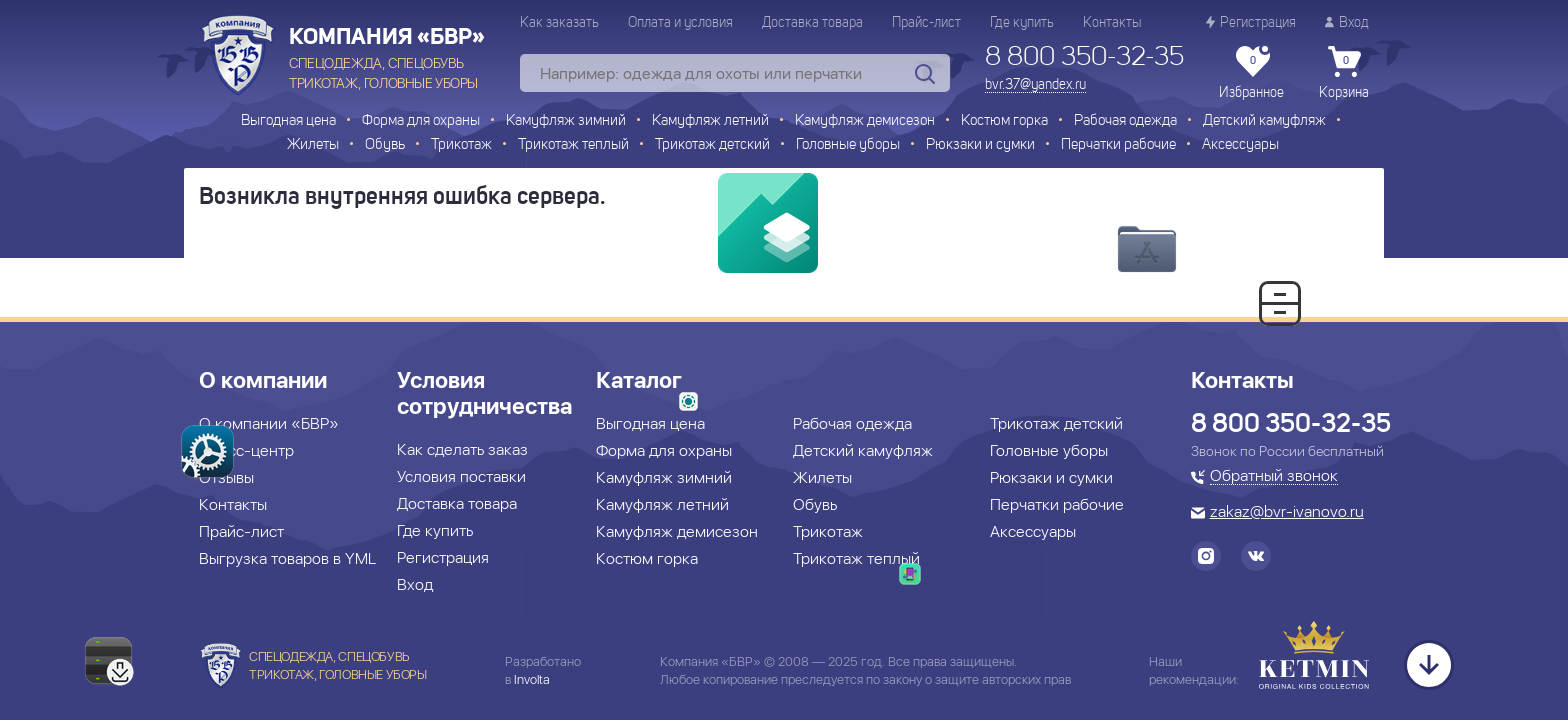 The width and height of the screenshot is (1568, 720). I want to click on configure network server installation settings, so click(108, 660).